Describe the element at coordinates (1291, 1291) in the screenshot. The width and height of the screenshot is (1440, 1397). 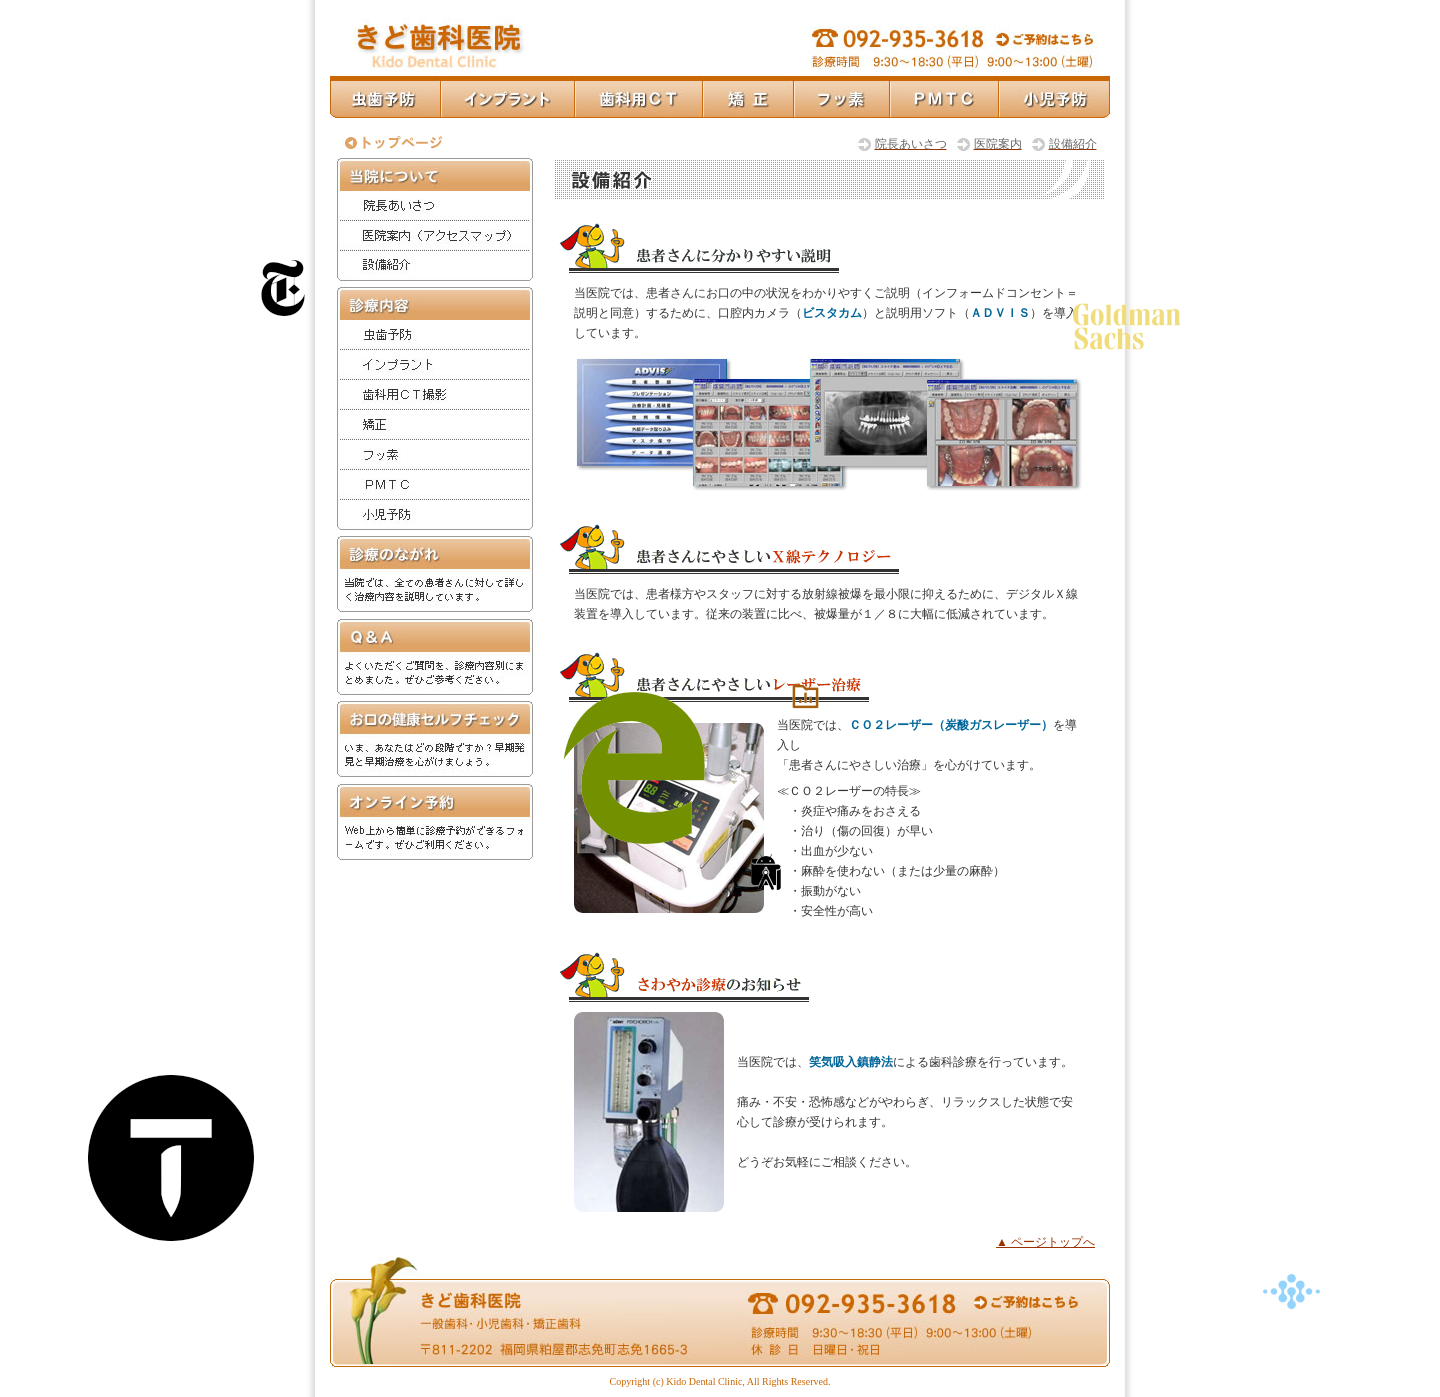
I see `open Wwise audio middleware application` at that location.